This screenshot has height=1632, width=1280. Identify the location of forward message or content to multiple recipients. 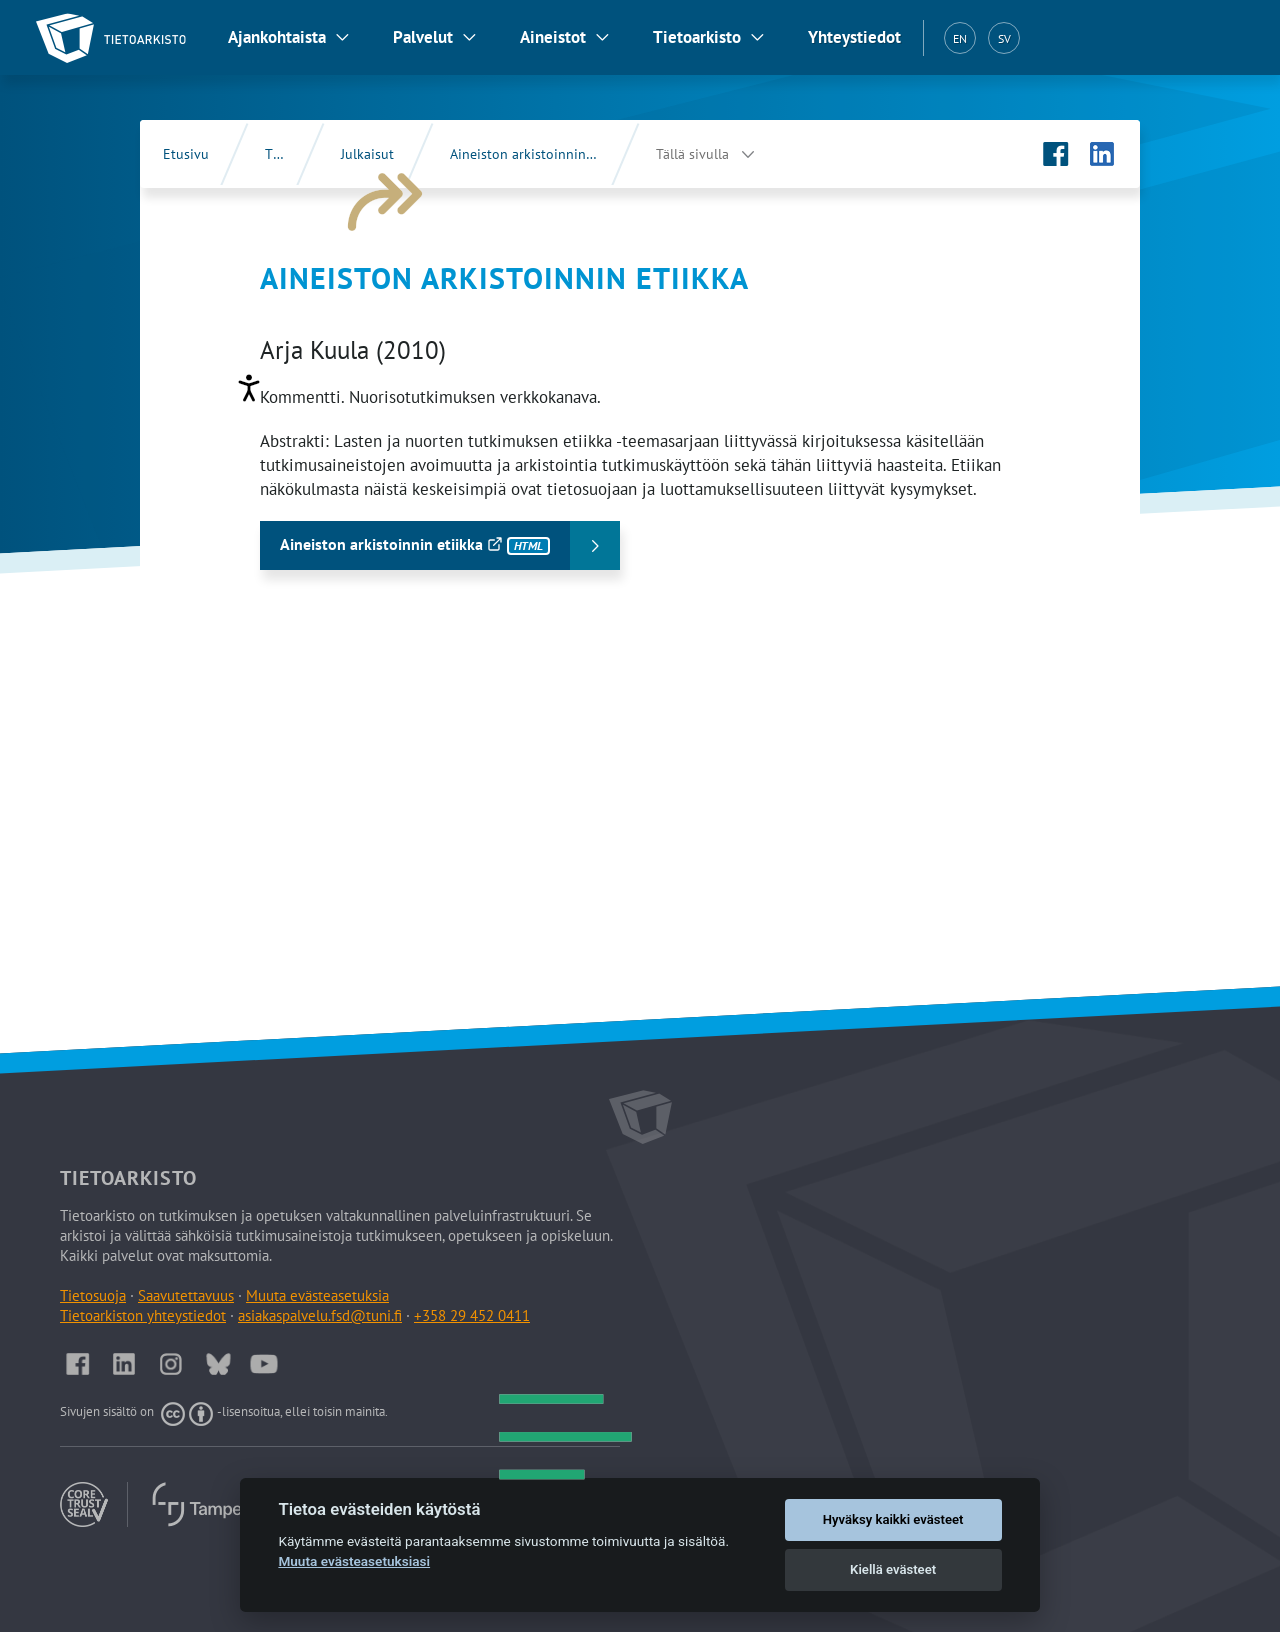
(385, 202).